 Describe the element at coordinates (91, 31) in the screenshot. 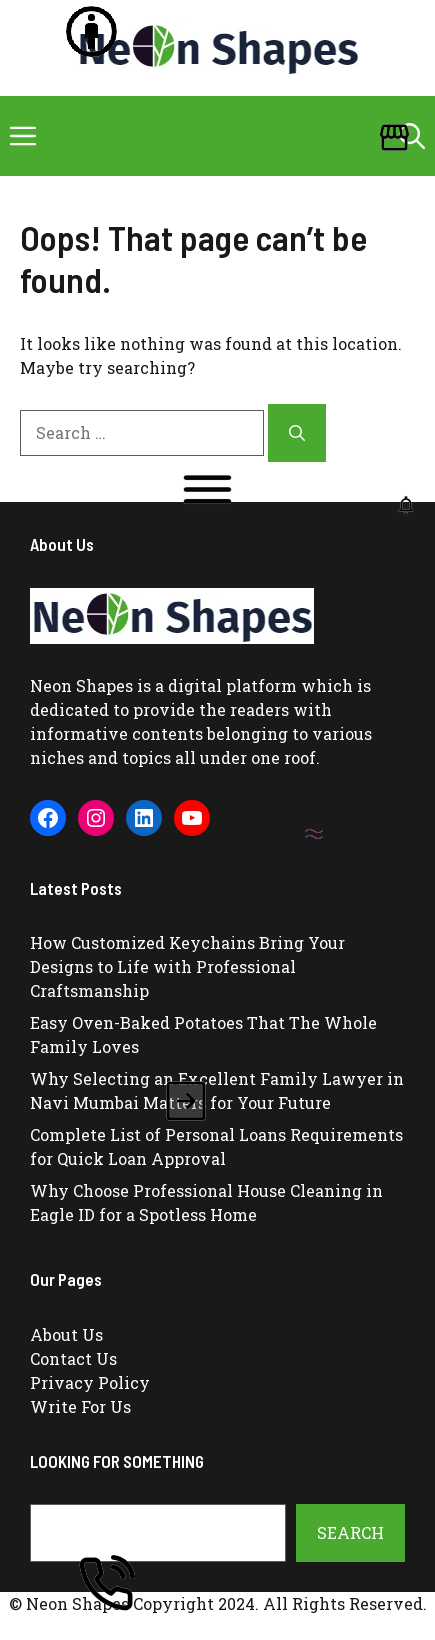

I see `view attribution or credits information` at that location.